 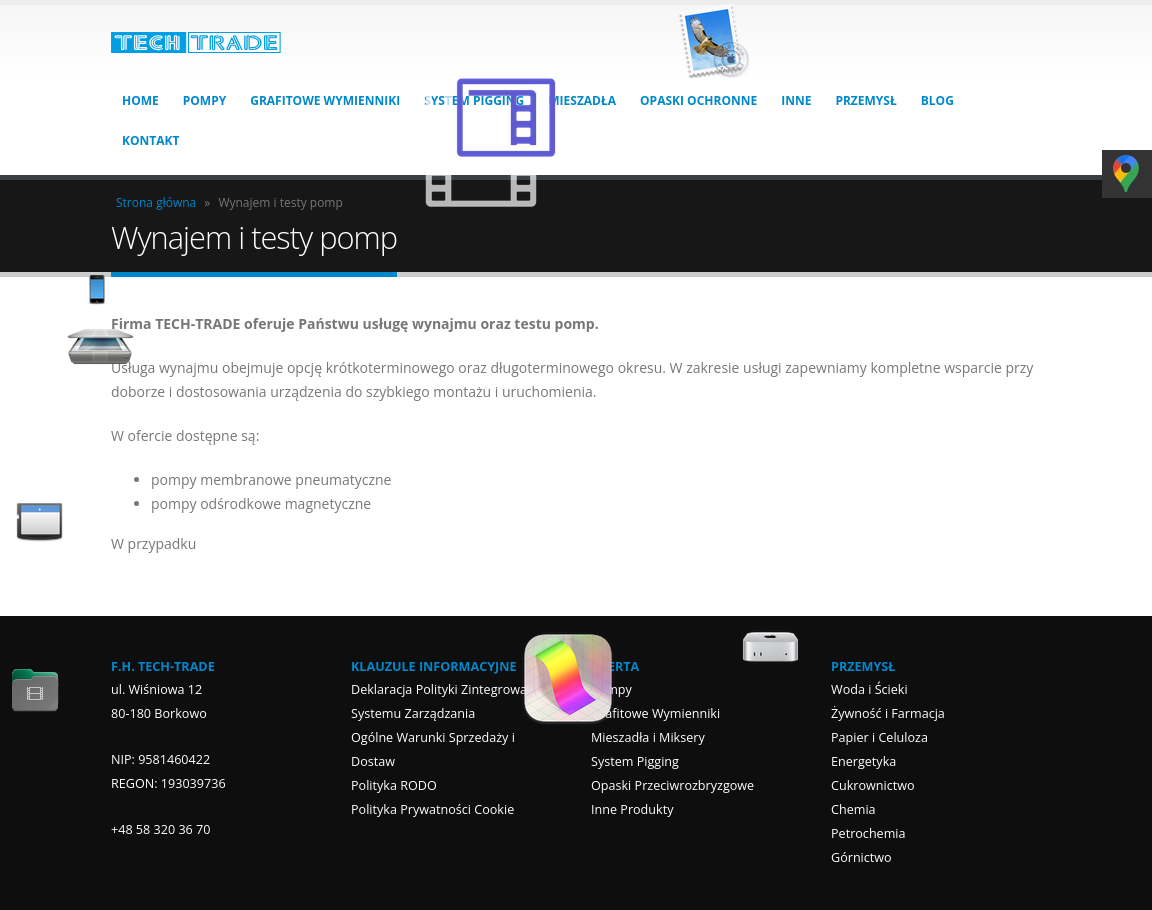 I want to click on open adobe xd application, so click(x=39, y=521).